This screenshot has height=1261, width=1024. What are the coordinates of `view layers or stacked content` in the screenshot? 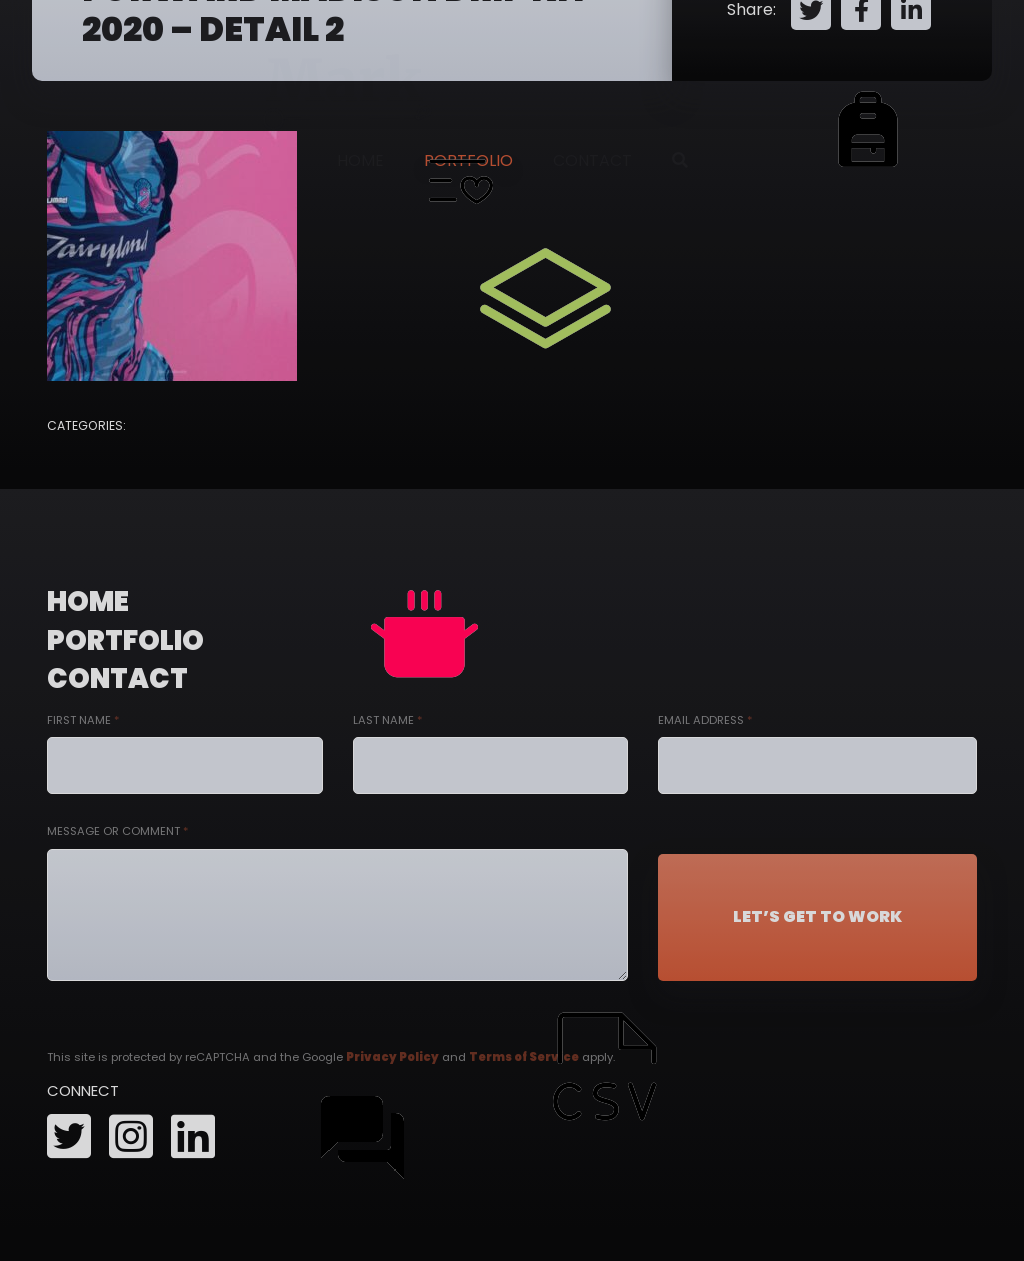 It's located at (545, 300).